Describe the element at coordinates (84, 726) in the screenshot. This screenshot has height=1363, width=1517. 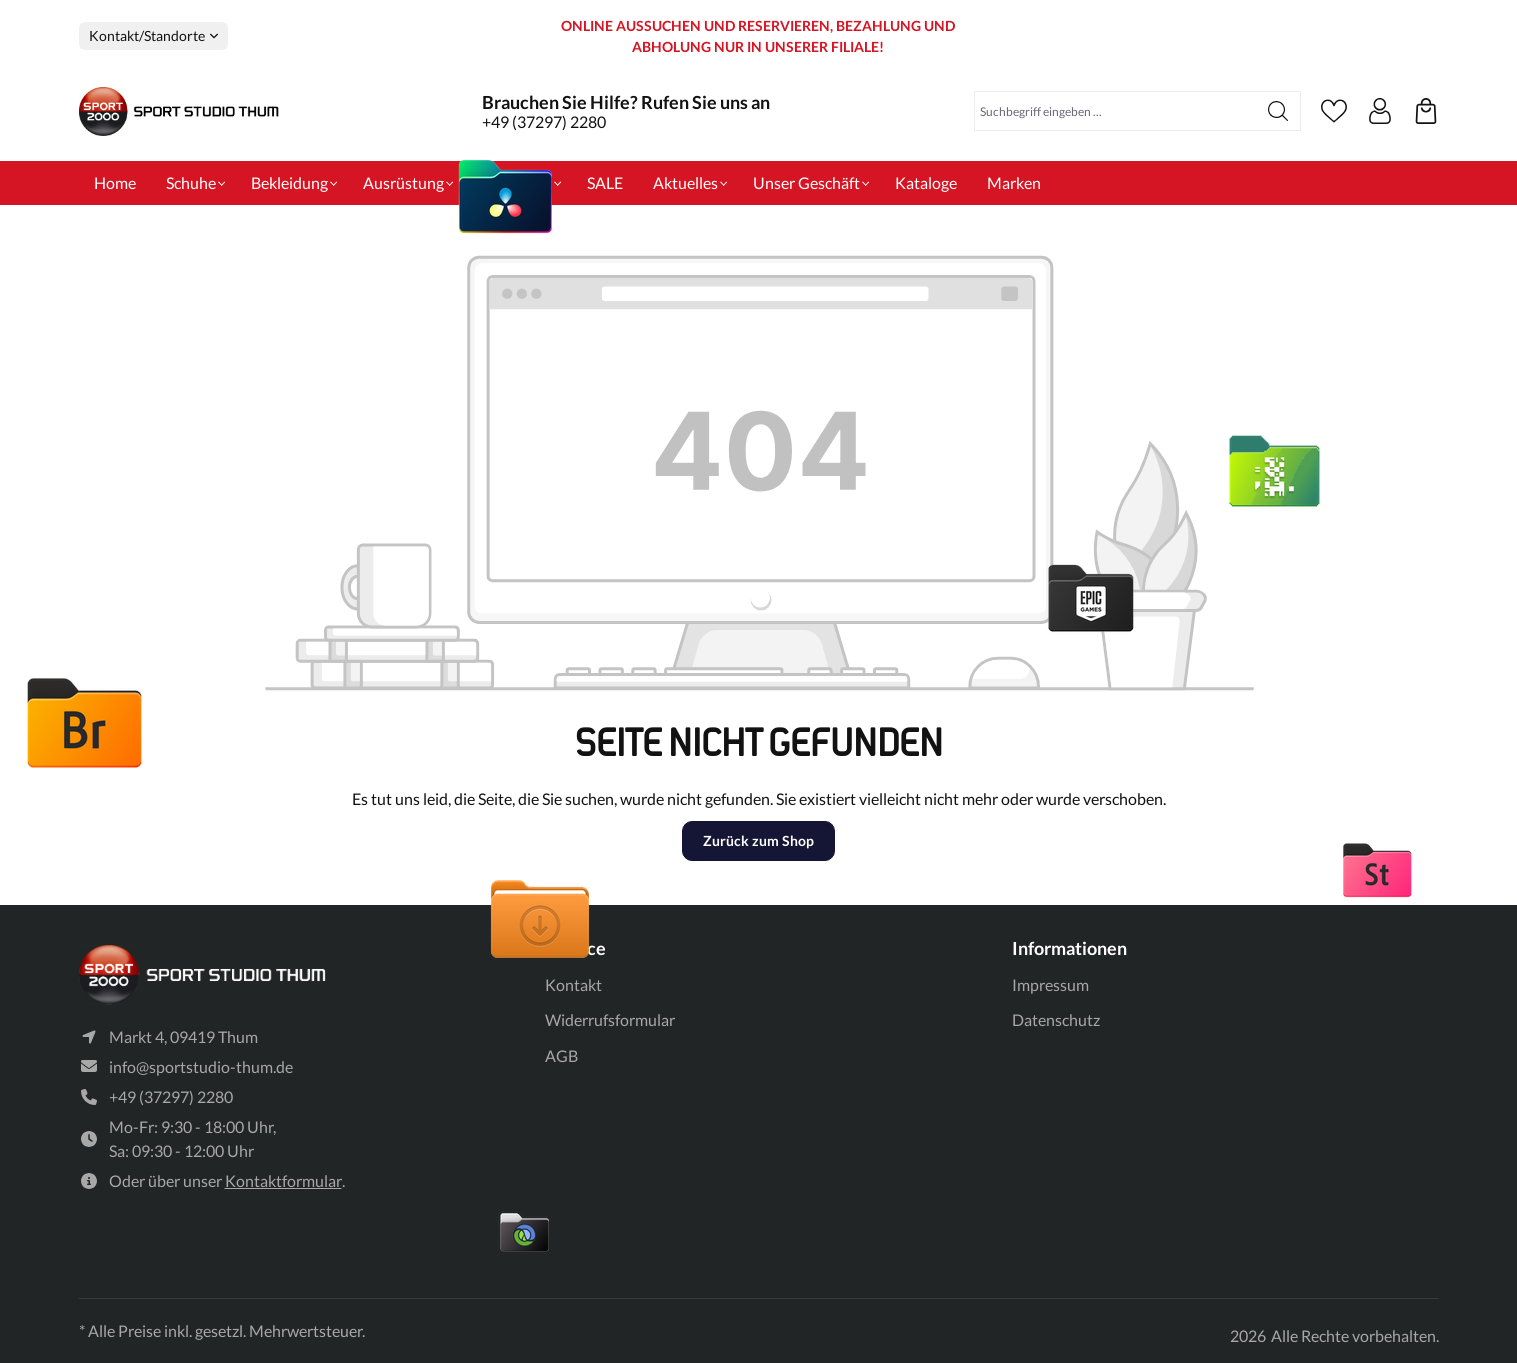
I see `open Adobe Bridge project folder` at that location.